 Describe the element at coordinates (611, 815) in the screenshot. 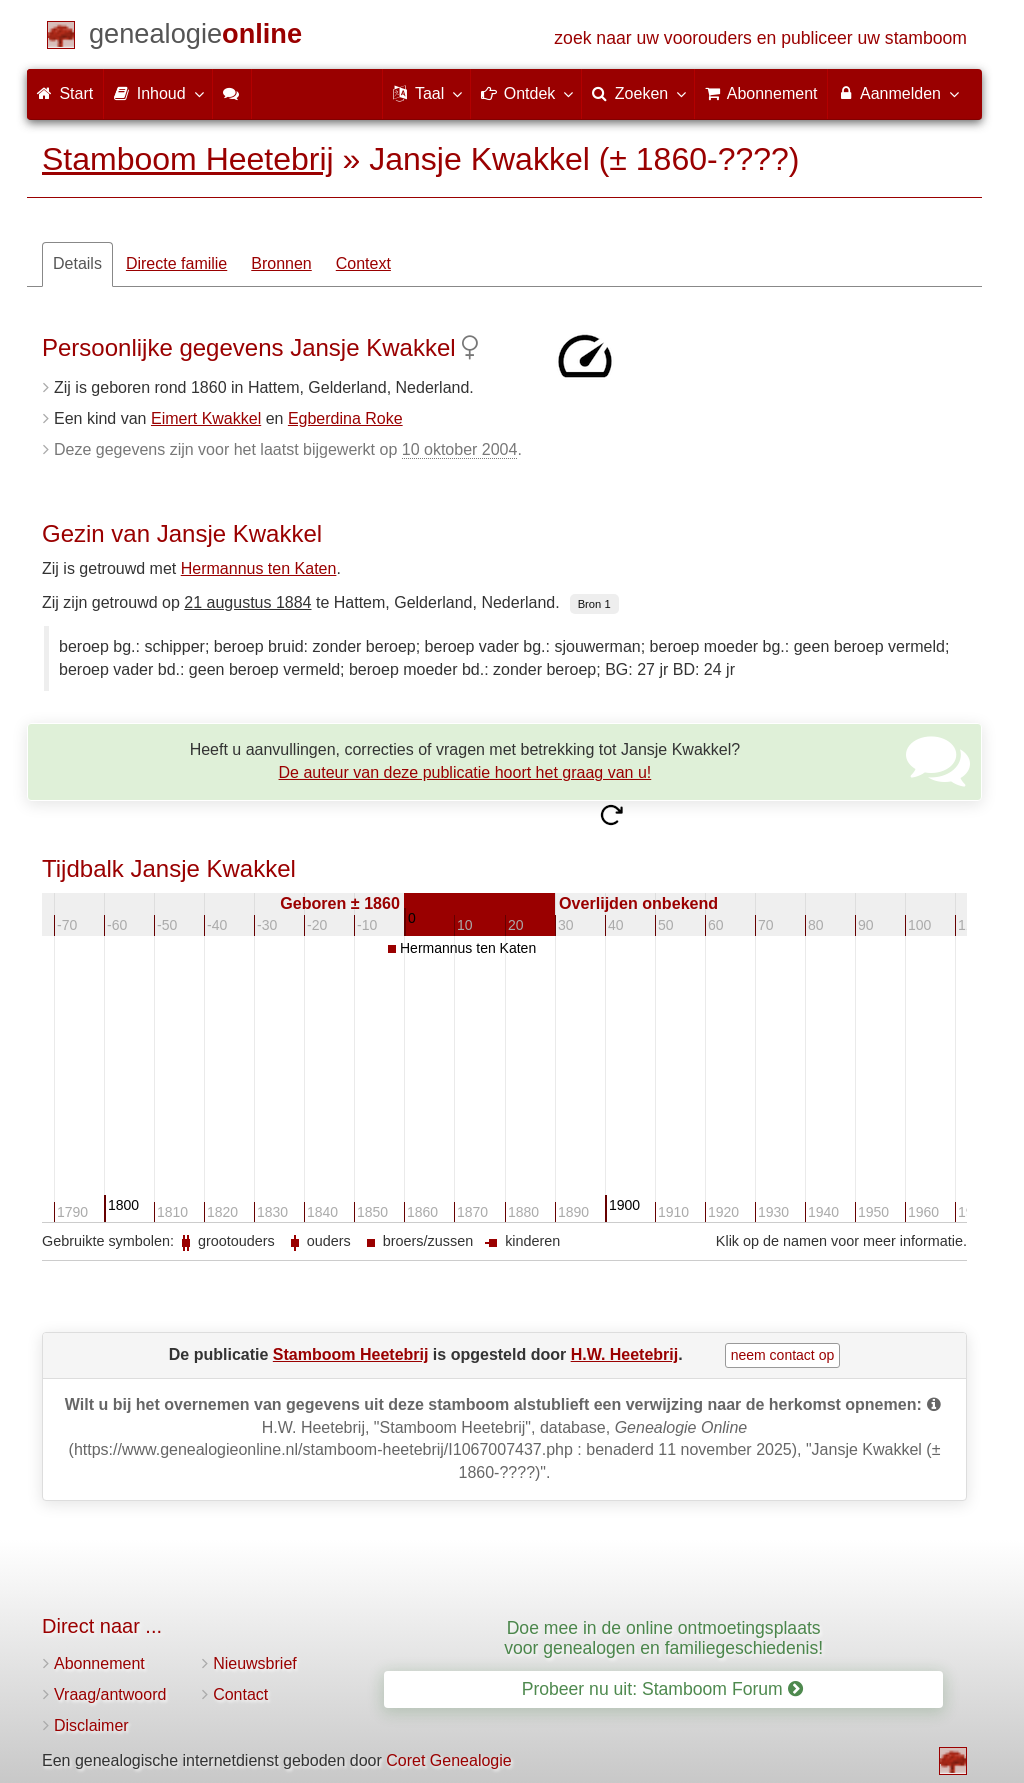

I see `refresh or reload content` at that location.